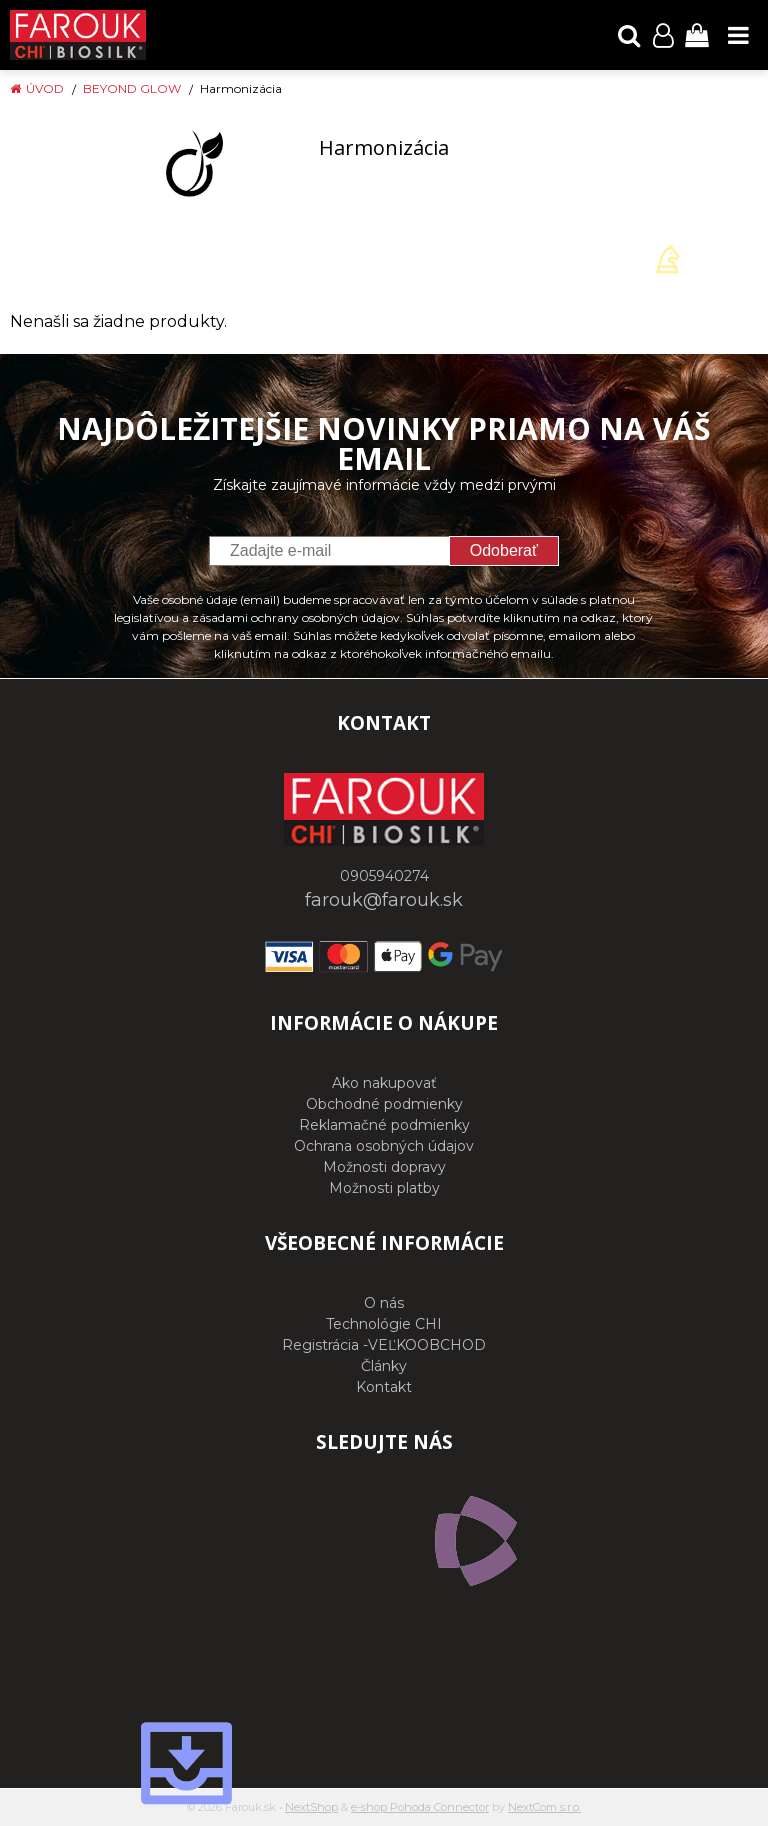 This screenshot has width=768, height=1826. I want to click on link to viadeo professional network profile, so click(194, 163).